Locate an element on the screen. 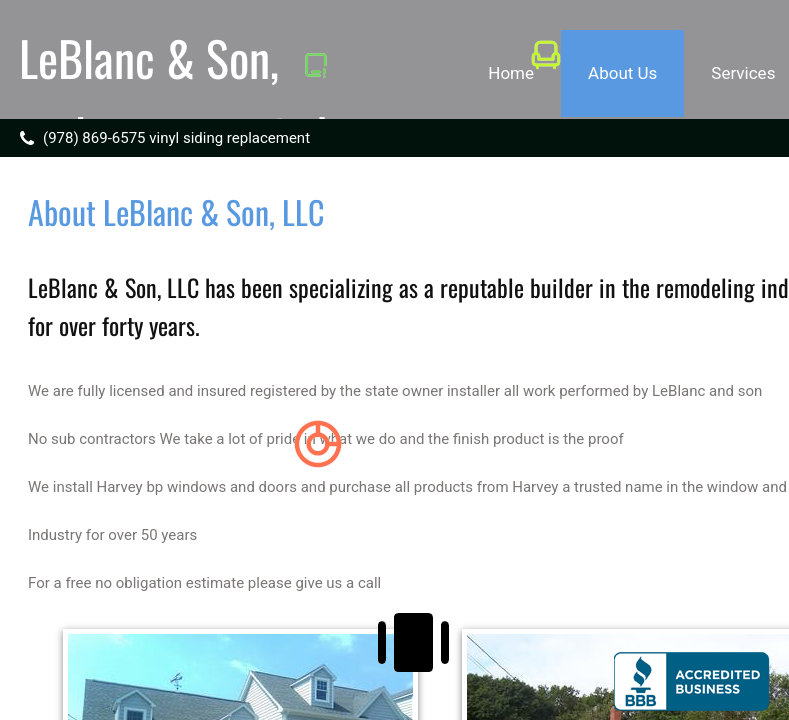 Image resolution: width=789 pixels, height=720 pixels. iPad device error or warning is located at coordinates (316, 65).